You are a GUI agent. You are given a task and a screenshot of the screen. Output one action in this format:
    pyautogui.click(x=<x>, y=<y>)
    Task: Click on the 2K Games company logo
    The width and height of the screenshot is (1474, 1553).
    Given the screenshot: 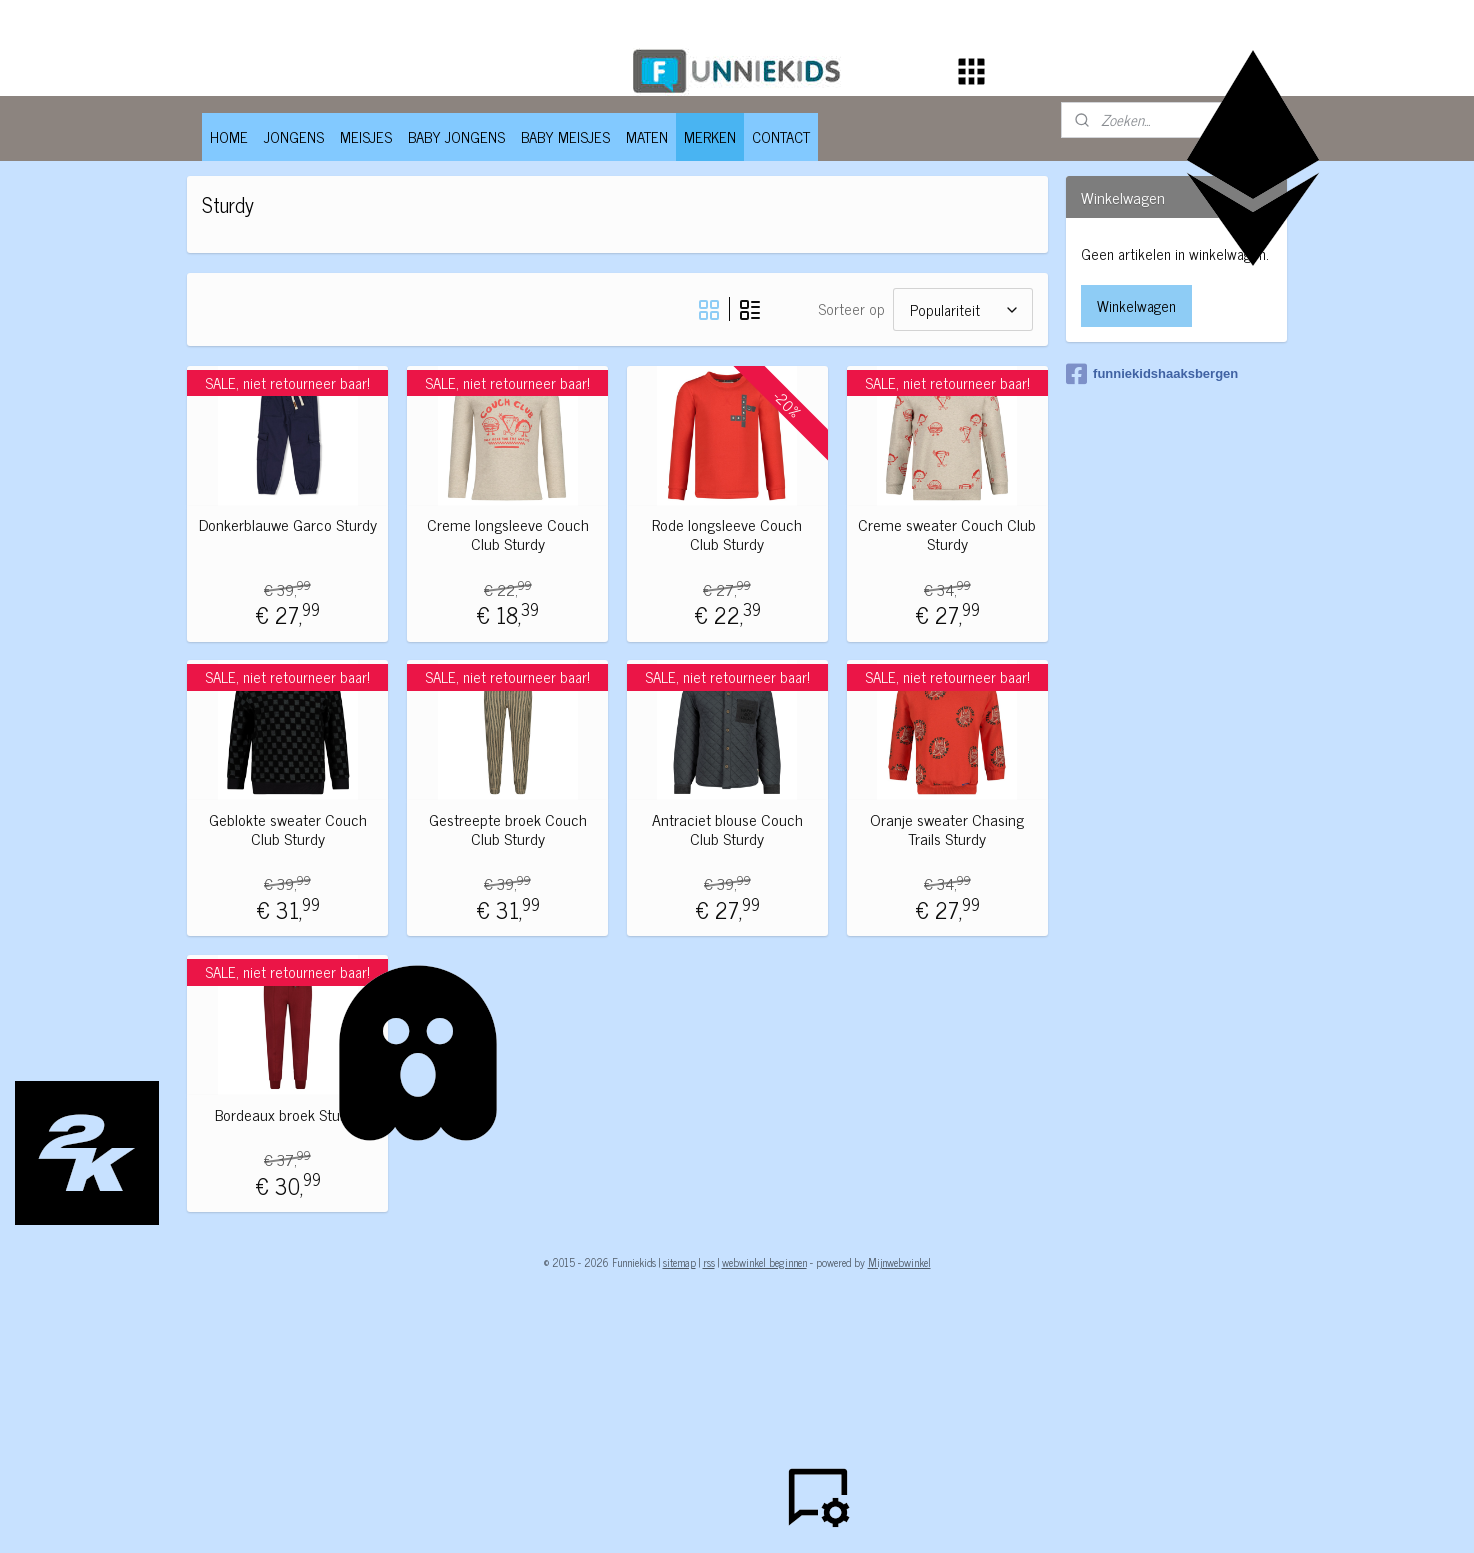 What is the action you would take?
    pyautogui.click(x=87, y=1153)
    